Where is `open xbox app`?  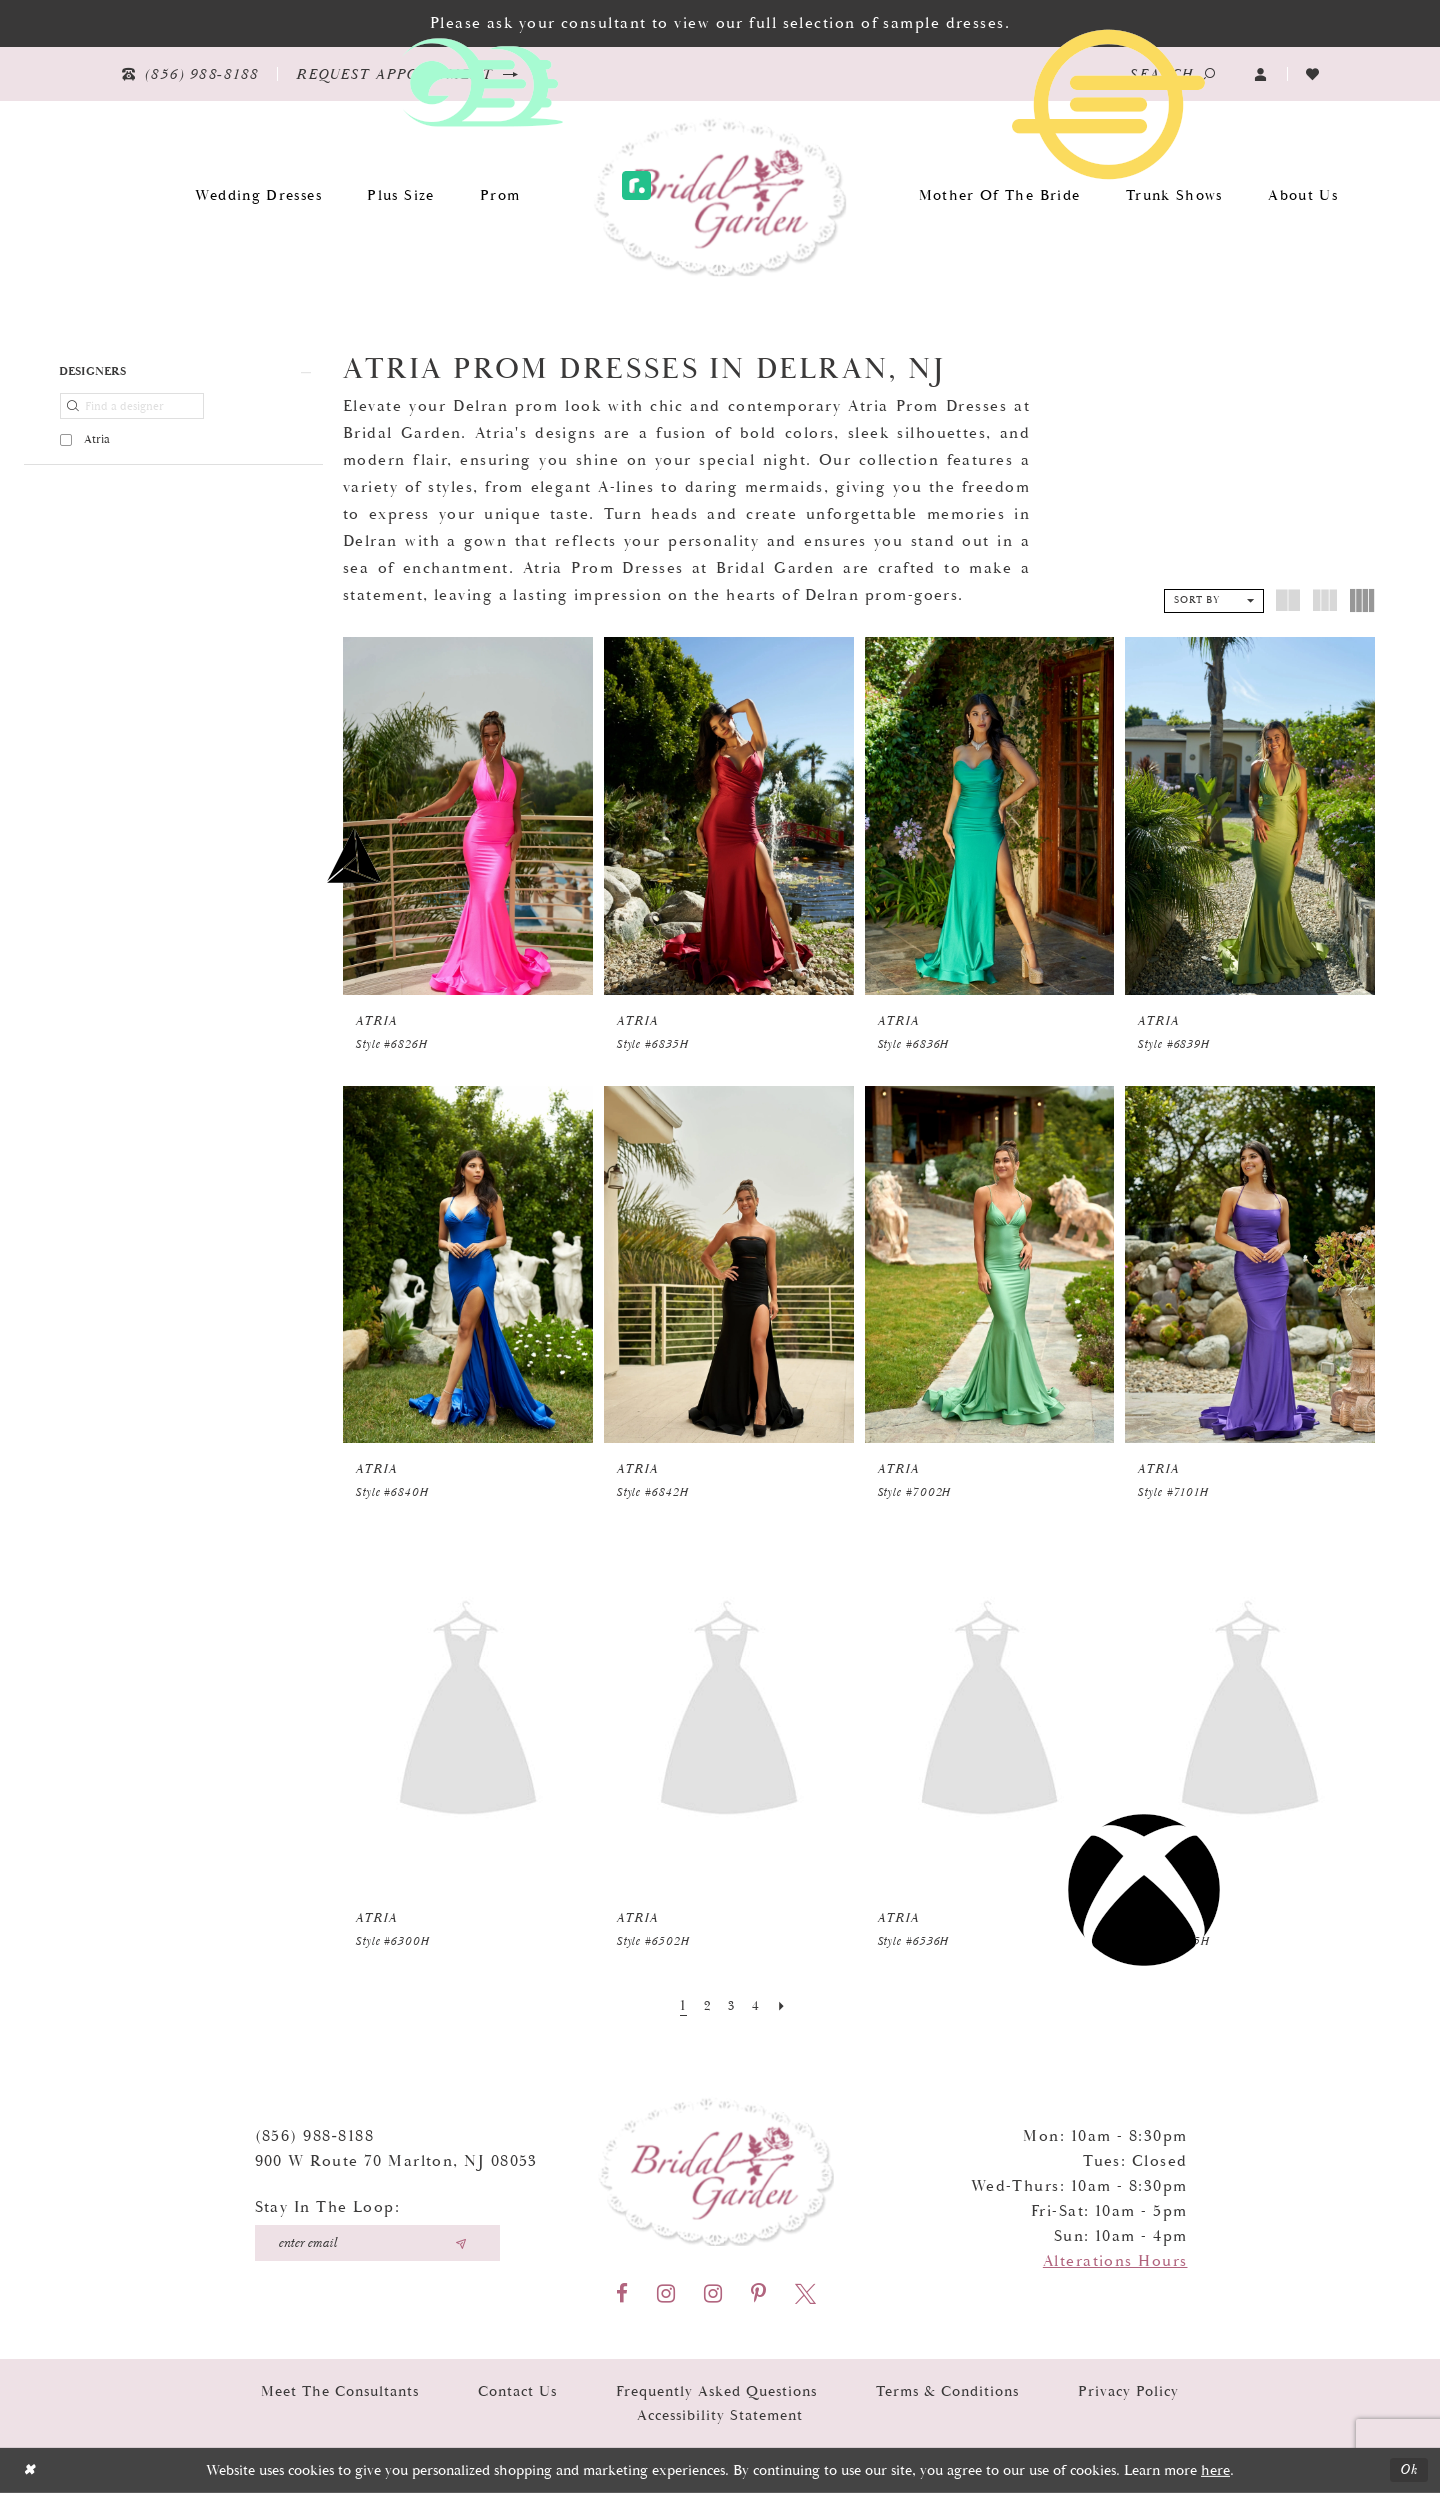 open xbox app is located at coordinates (1144, 1890).